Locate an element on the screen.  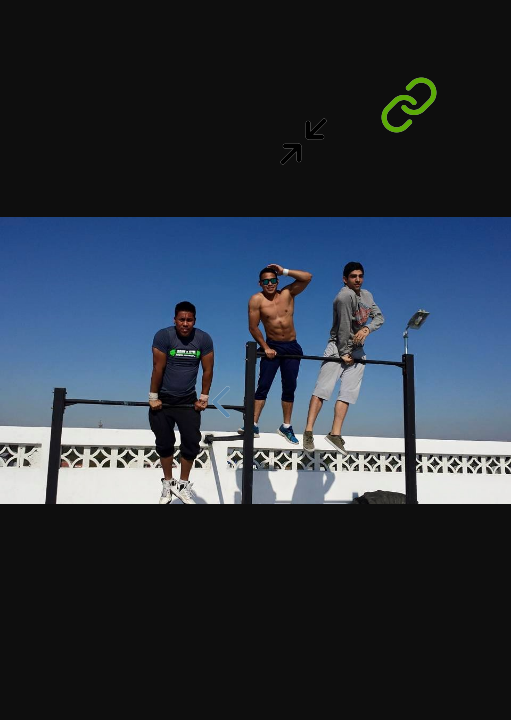
copy or share a link is located at coordinates (409, 105).